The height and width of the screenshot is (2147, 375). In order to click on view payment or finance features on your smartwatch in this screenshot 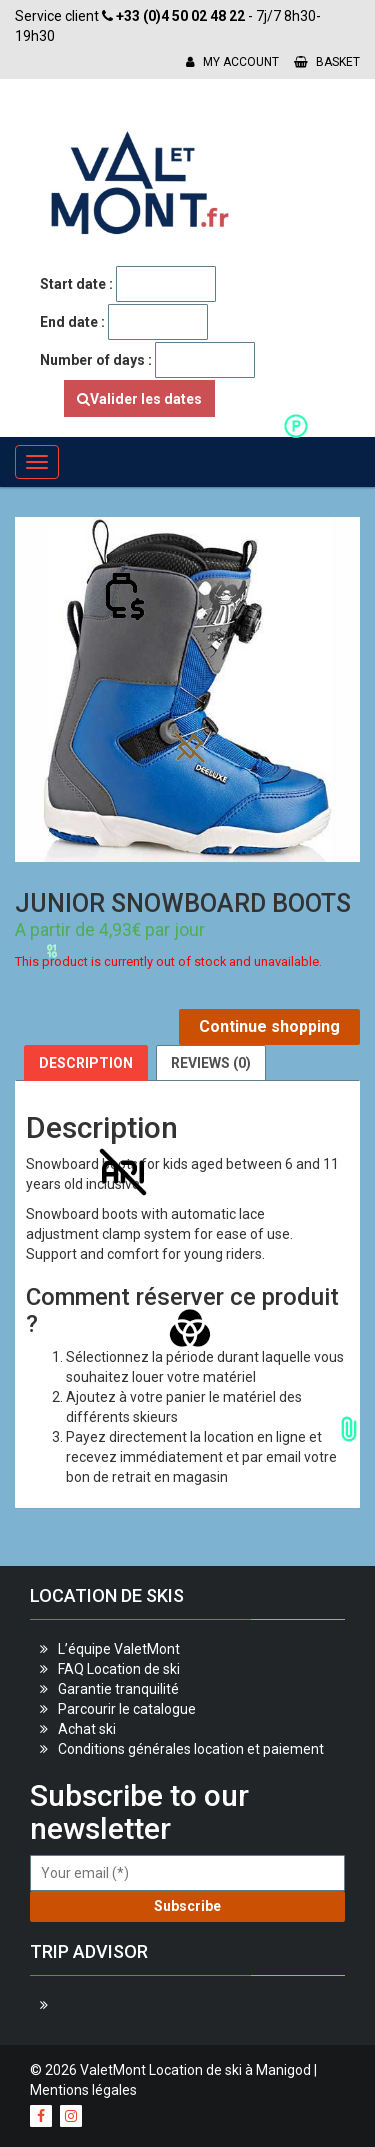, I will do `click(121, 595)`.